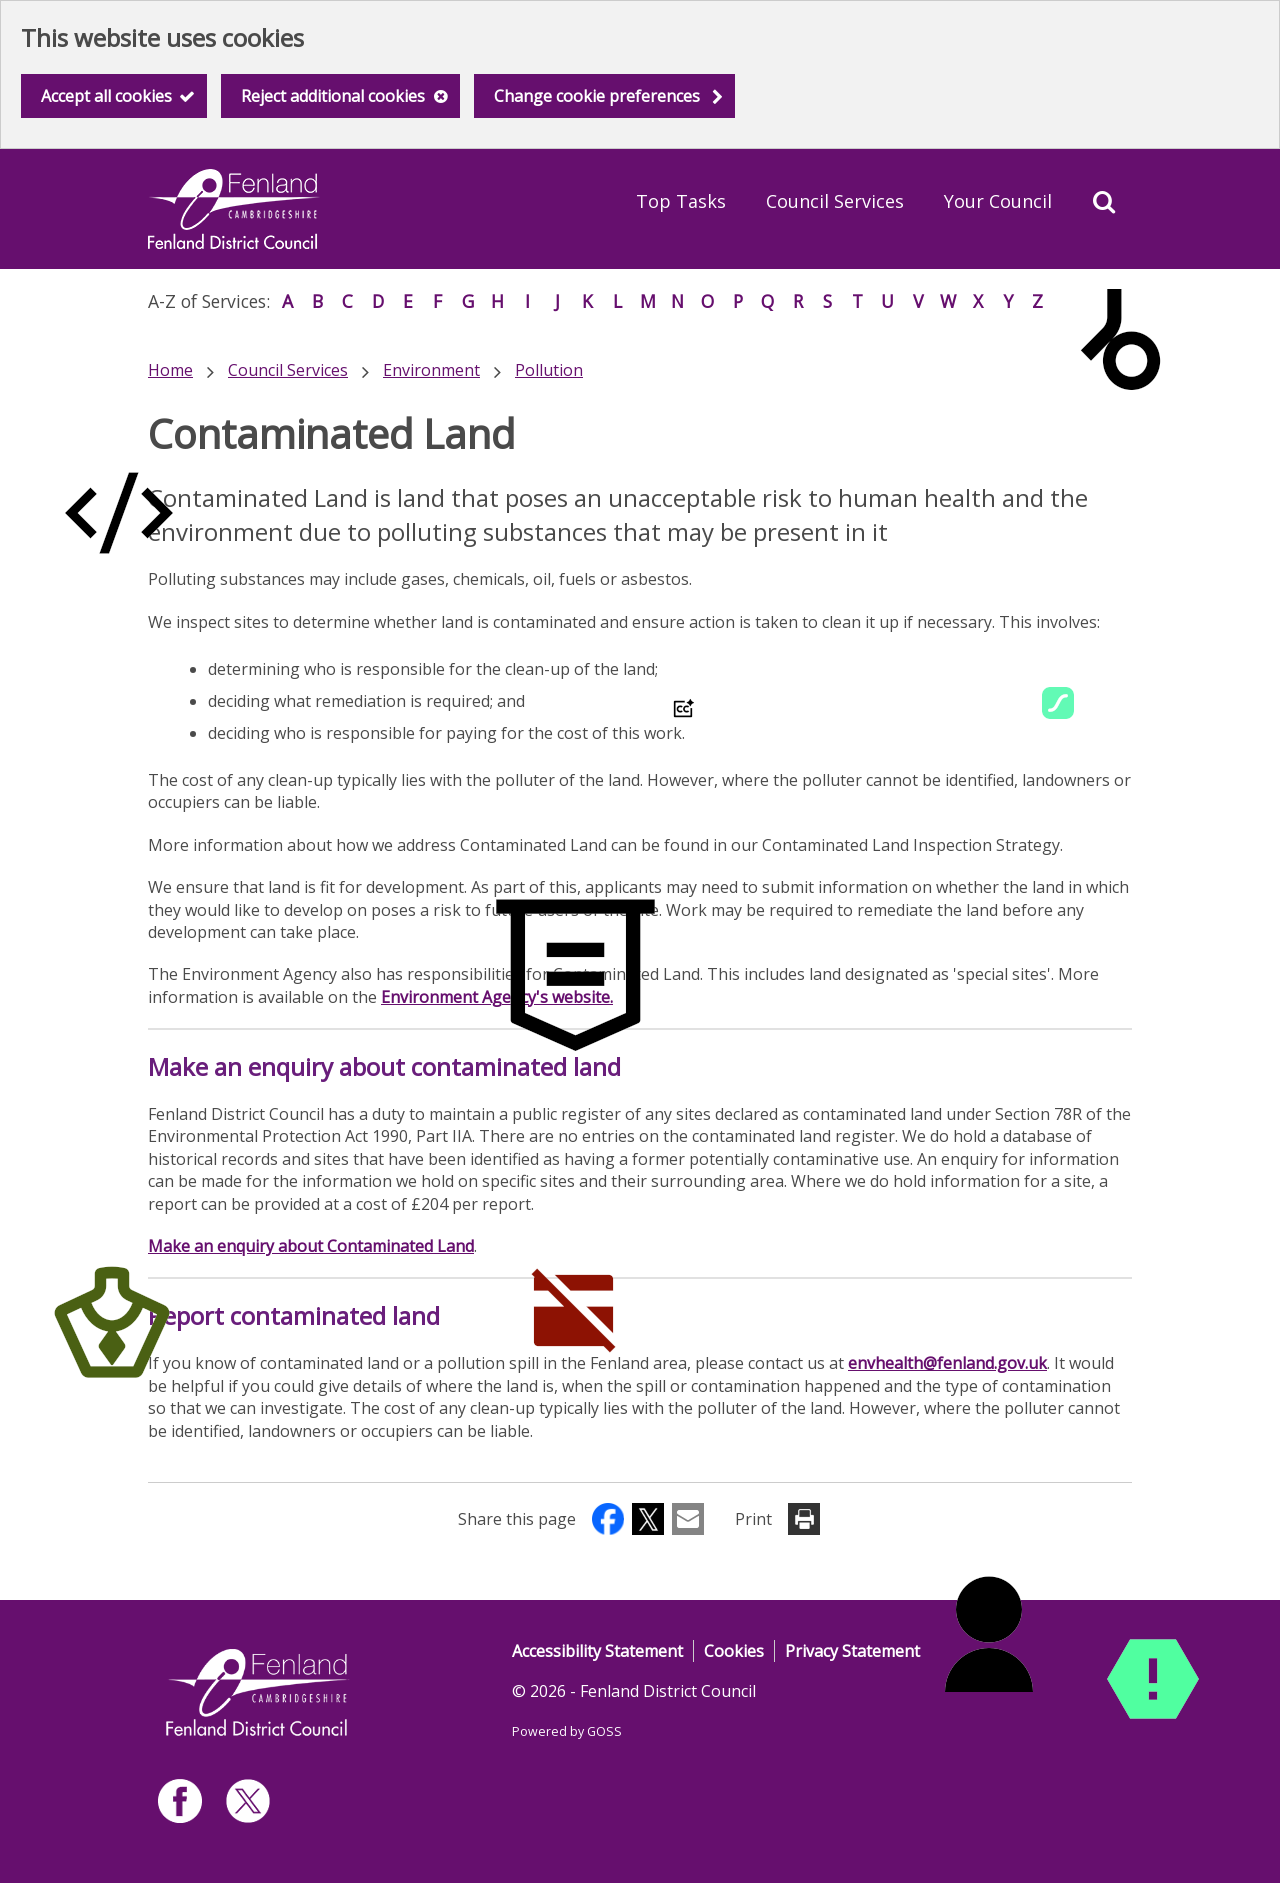  Describe the element at coordinates (1153, 1679) in the screenshot. I see `mark message as spam` at that location.